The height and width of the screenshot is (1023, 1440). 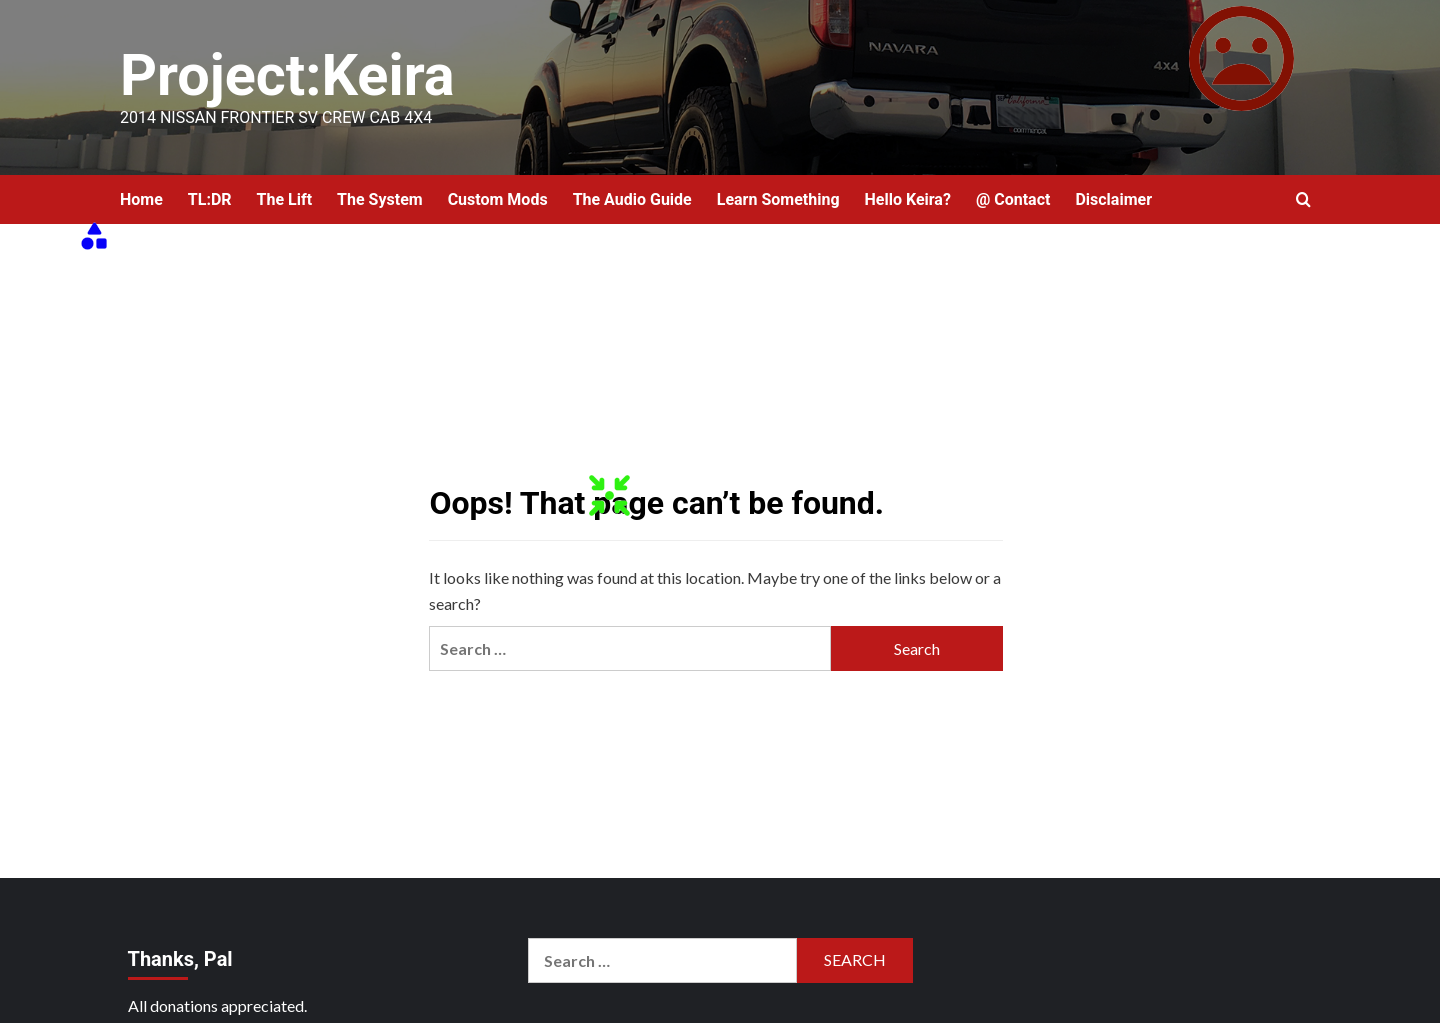 I want to click on collapse or minimize content to center, so click(x=609, y=495).